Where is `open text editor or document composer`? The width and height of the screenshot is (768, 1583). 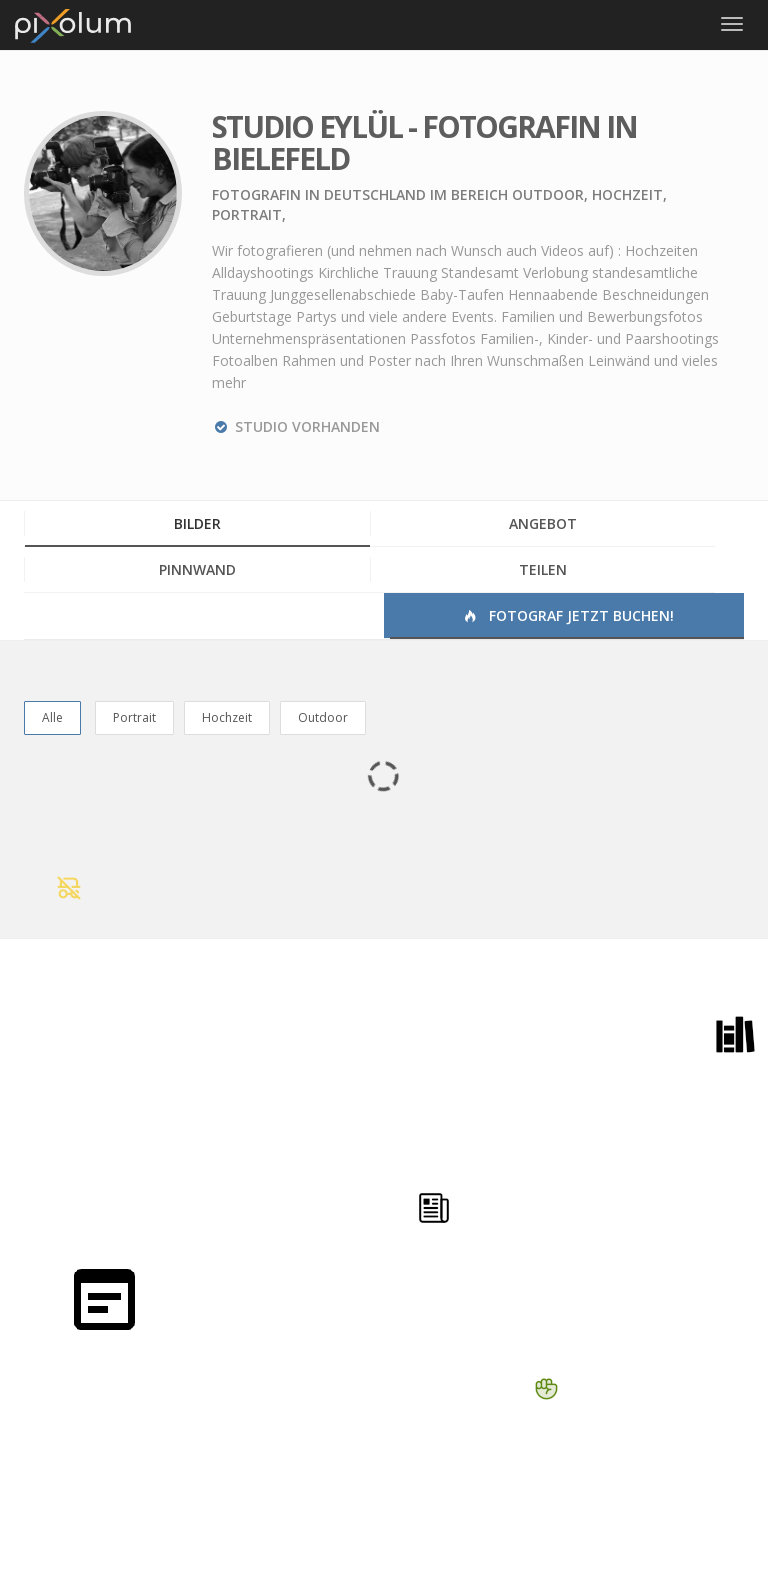 open text editor or document composer is located at coordinates (104, 1299).